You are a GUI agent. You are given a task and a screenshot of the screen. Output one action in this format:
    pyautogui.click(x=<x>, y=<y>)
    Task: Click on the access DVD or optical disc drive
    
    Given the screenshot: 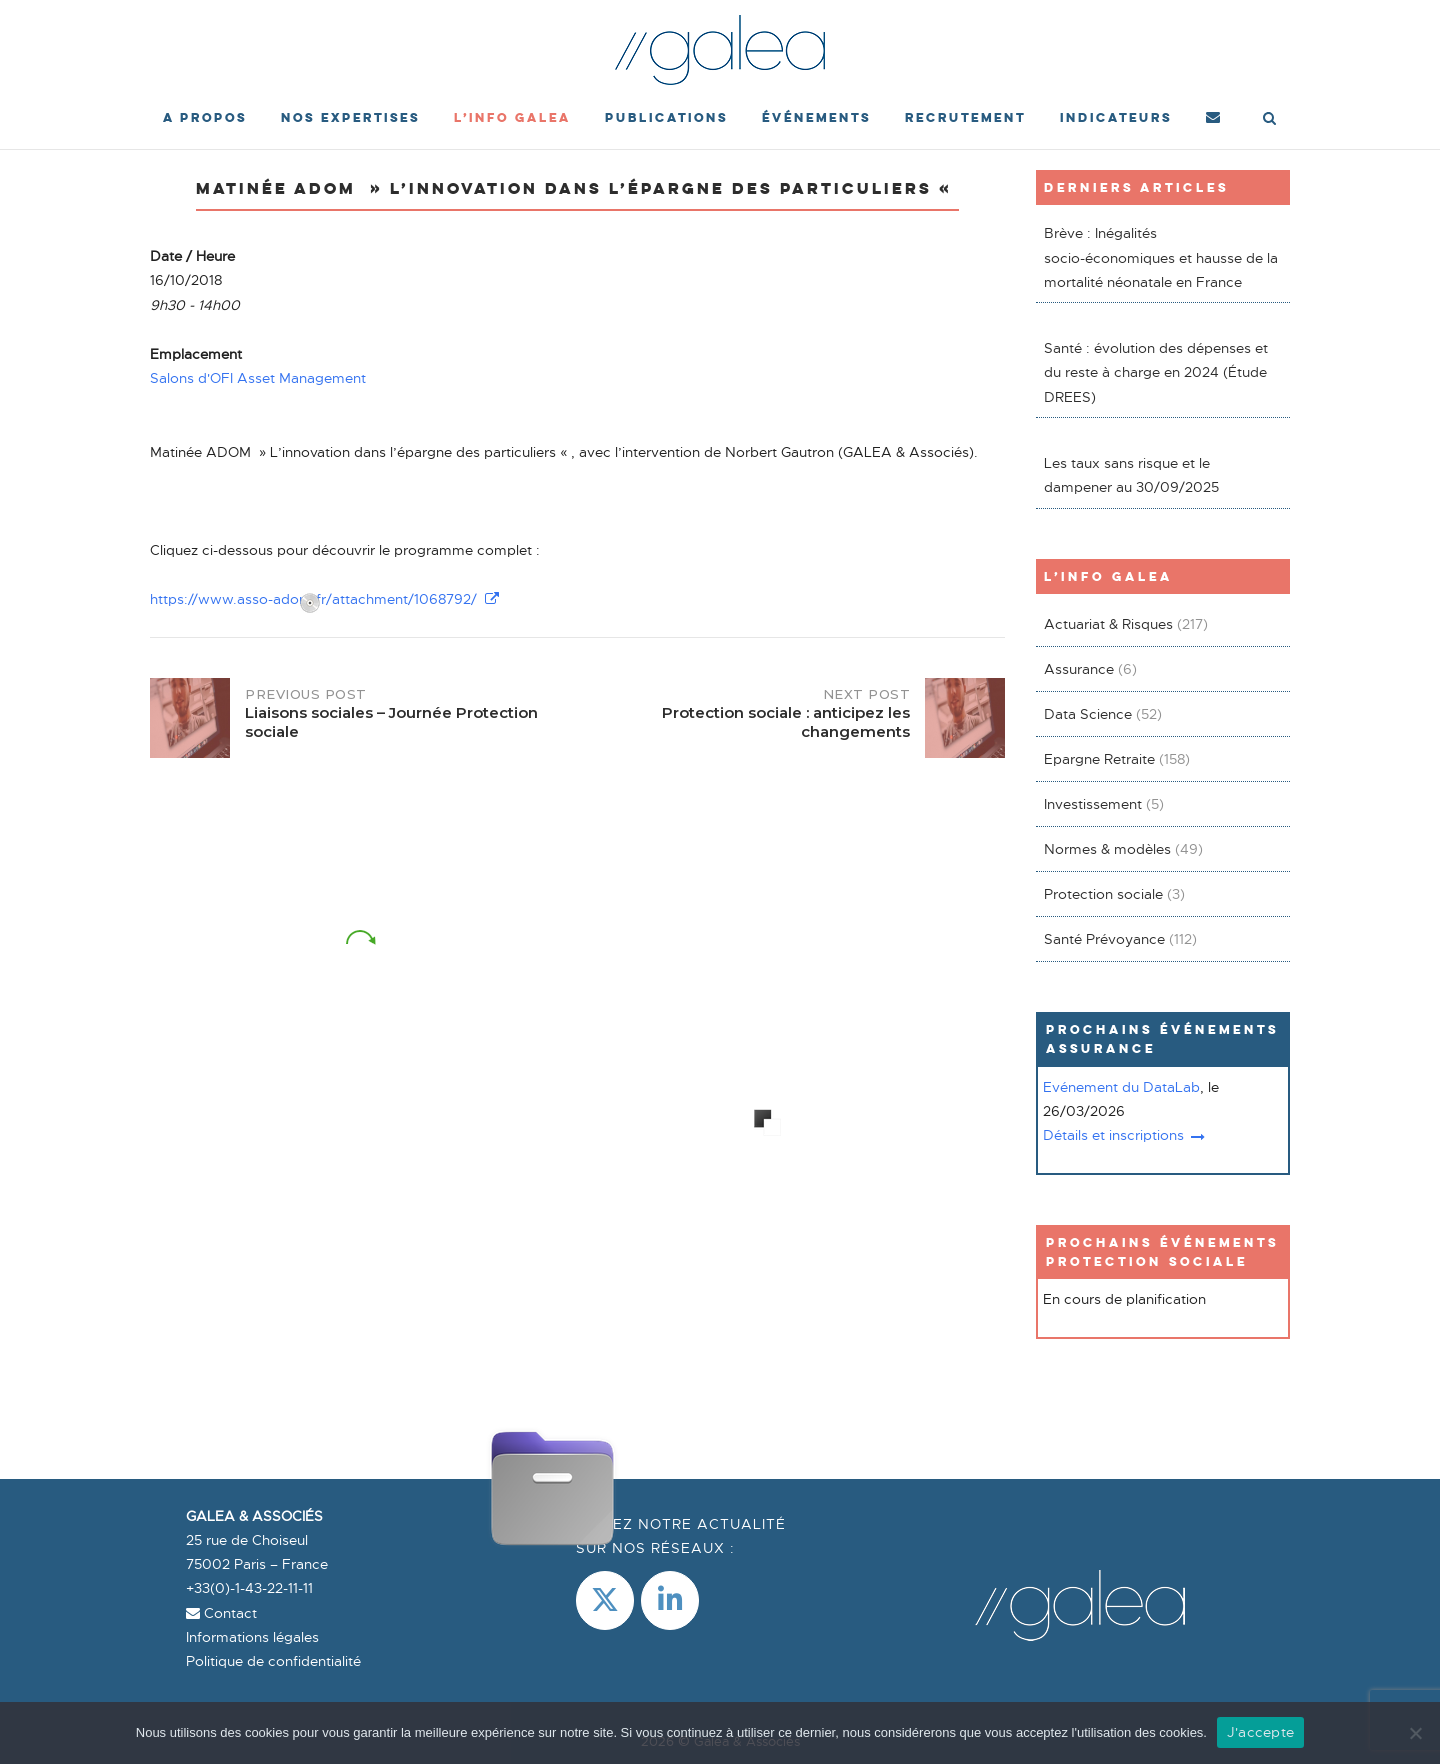 What is the action you would take?
    pyautogui.click(x=310, y=603)
    